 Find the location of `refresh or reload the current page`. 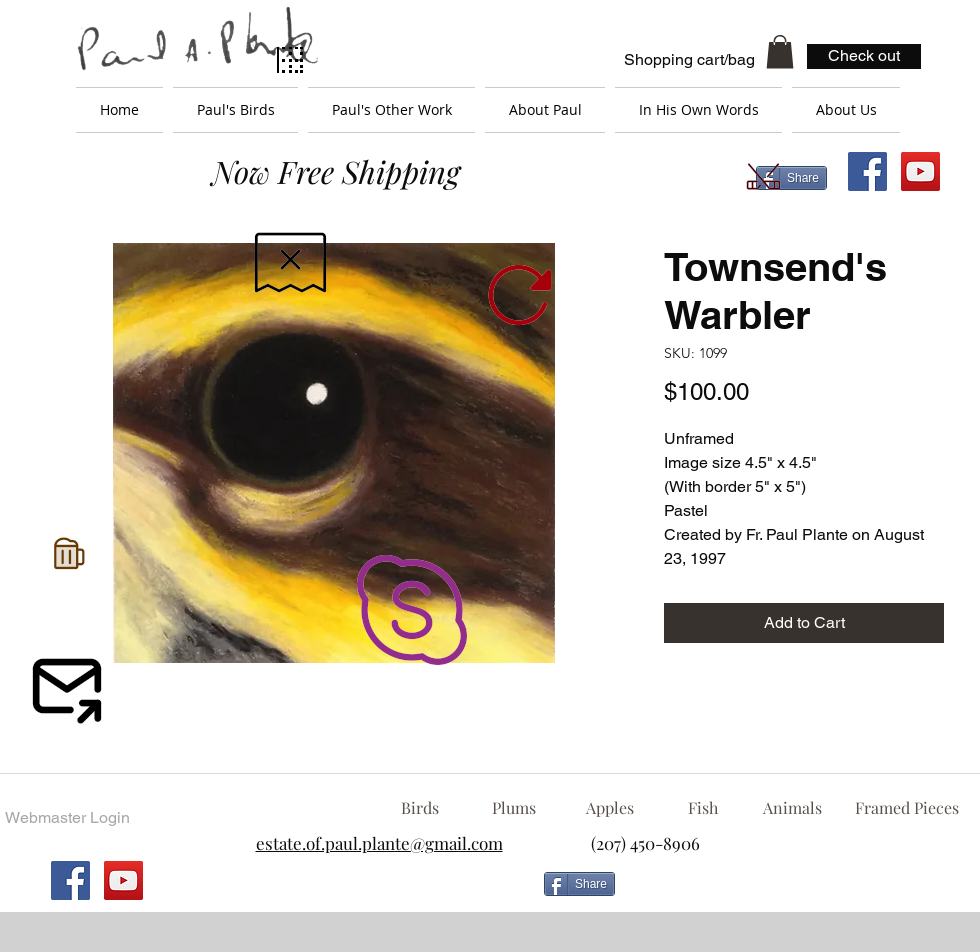

refresh or reload the current page is located at coordinates (521, 295).